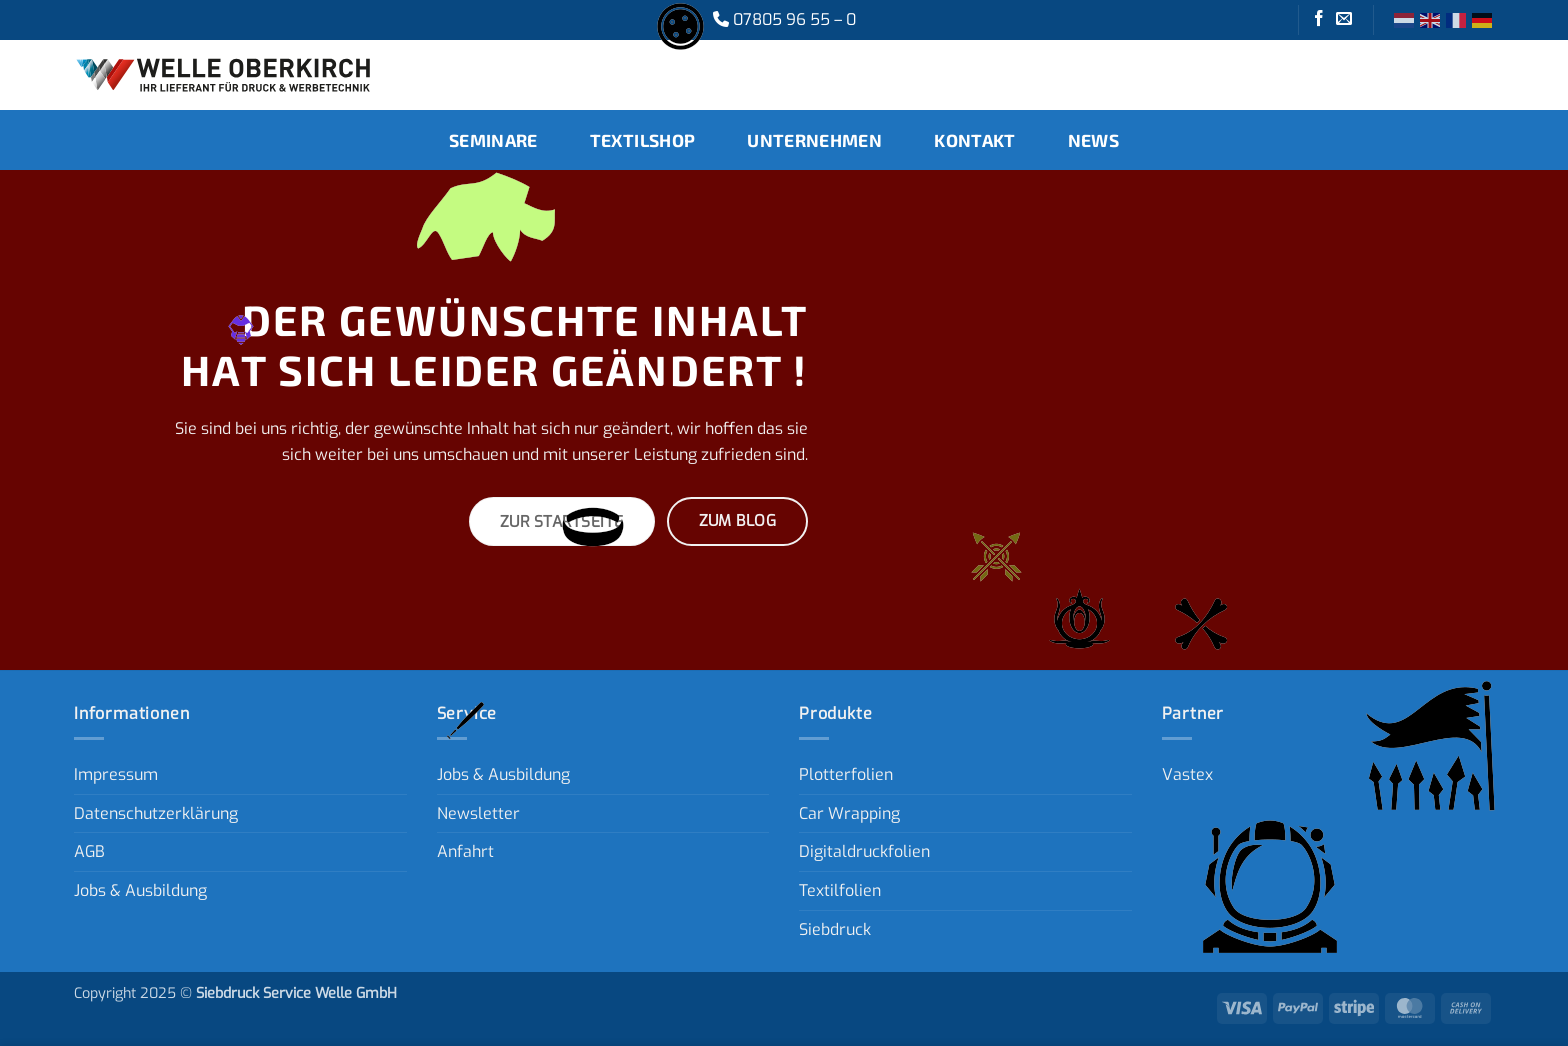  Describe the element at coordinates (465, 721) in the screenshot. I see `access baseball or batting-related content` at that location.